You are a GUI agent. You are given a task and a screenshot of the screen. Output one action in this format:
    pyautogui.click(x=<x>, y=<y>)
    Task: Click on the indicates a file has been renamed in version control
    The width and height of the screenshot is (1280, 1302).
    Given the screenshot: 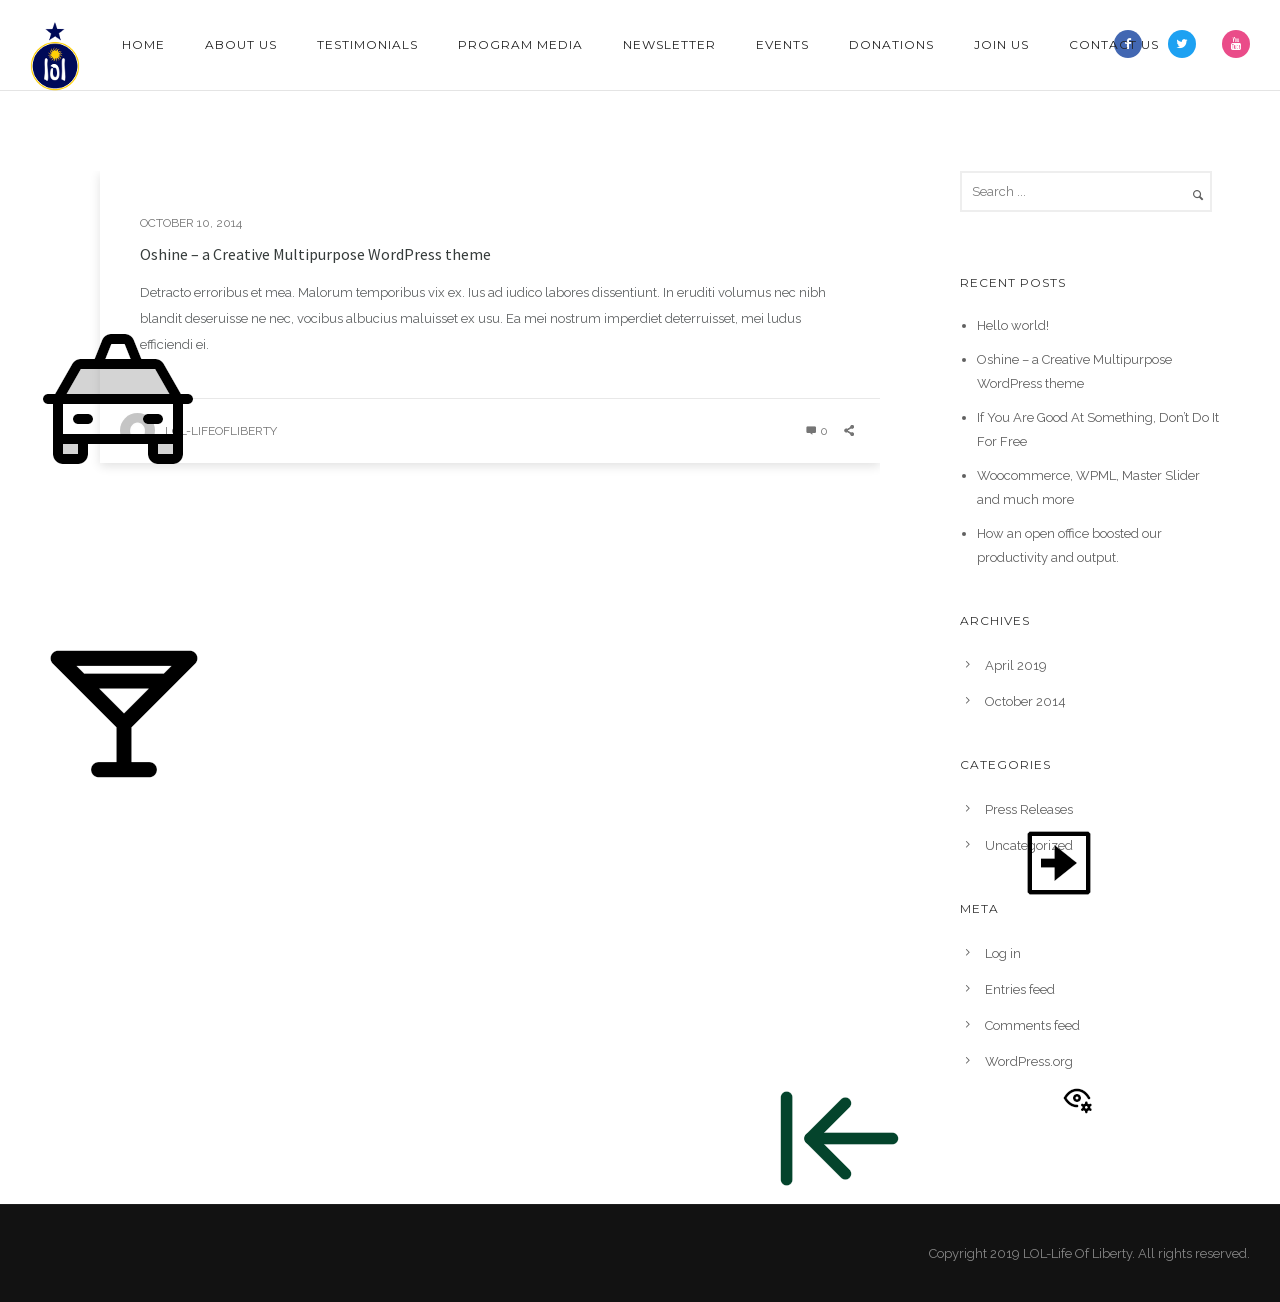 What is the action you would take?
    pyautogui.click(x=1059, y=863)
    